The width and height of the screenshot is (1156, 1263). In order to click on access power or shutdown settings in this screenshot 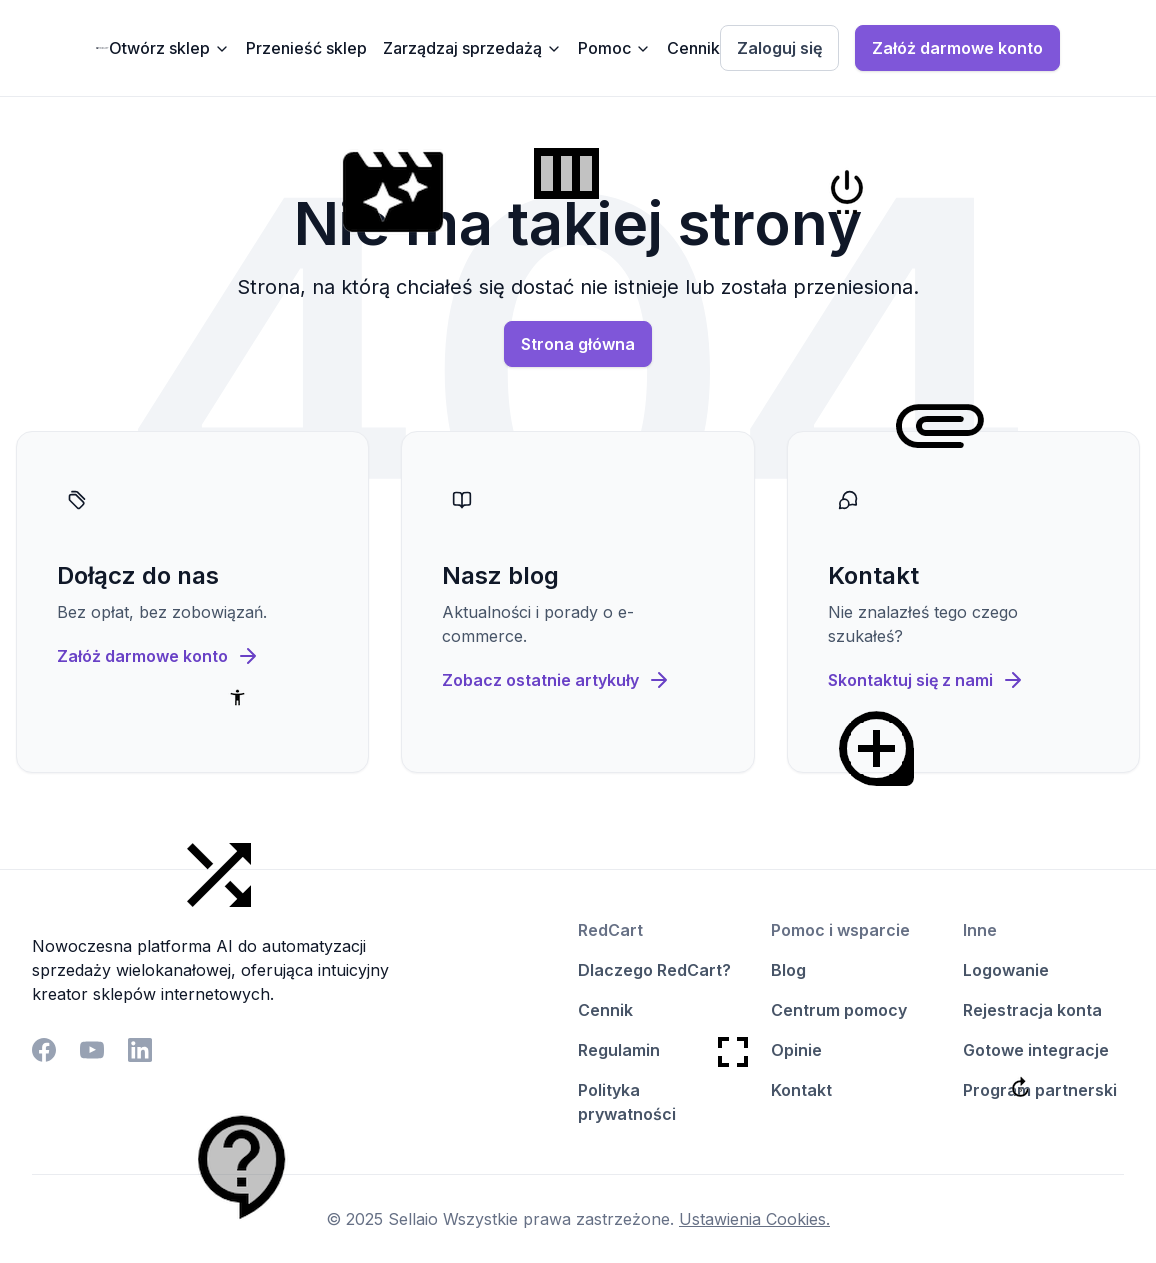, I will do `click(847, 190)`.